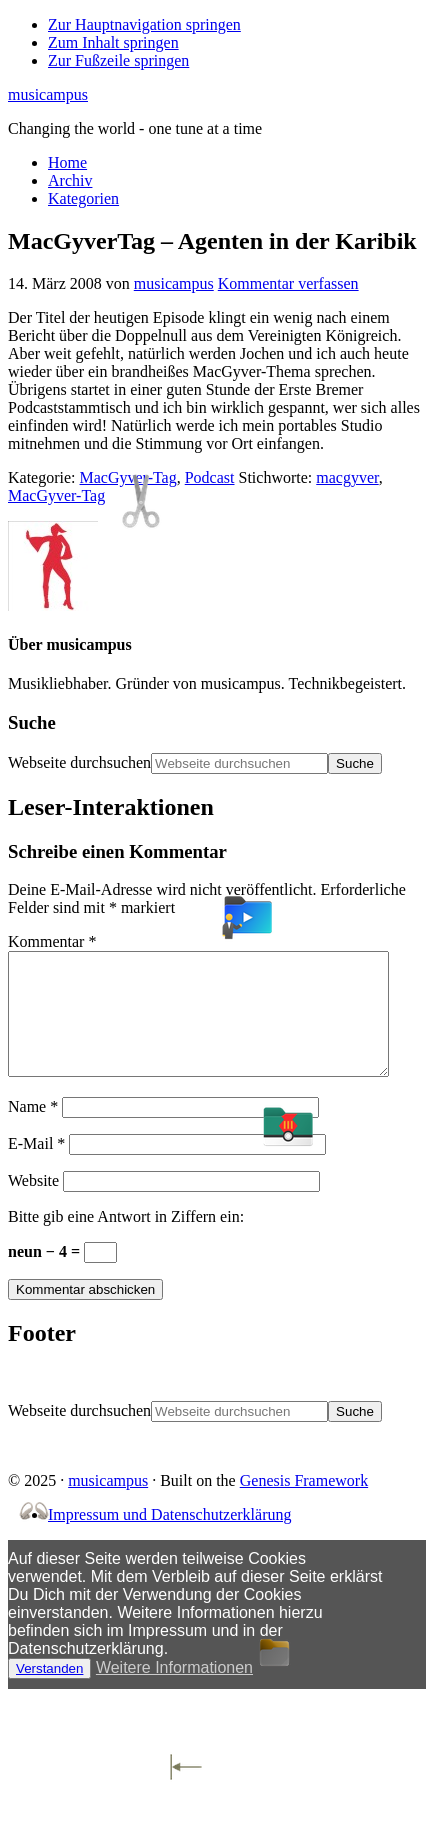 The image size is (434, 1844). Describe the element at coordinates (141, 501) in the screenshot. I see `cut selected content to clipboard` at that location.